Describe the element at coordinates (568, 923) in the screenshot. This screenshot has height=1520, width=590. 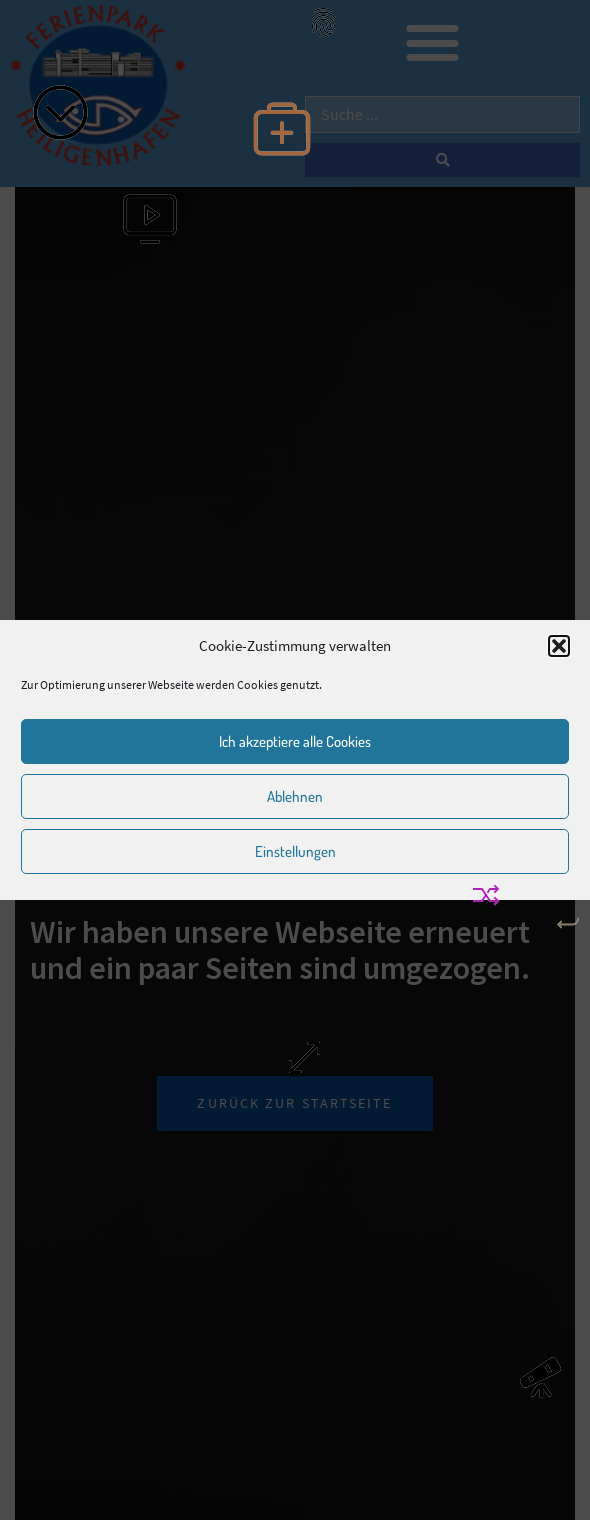
I see `go back to previous screen or step` at that location.